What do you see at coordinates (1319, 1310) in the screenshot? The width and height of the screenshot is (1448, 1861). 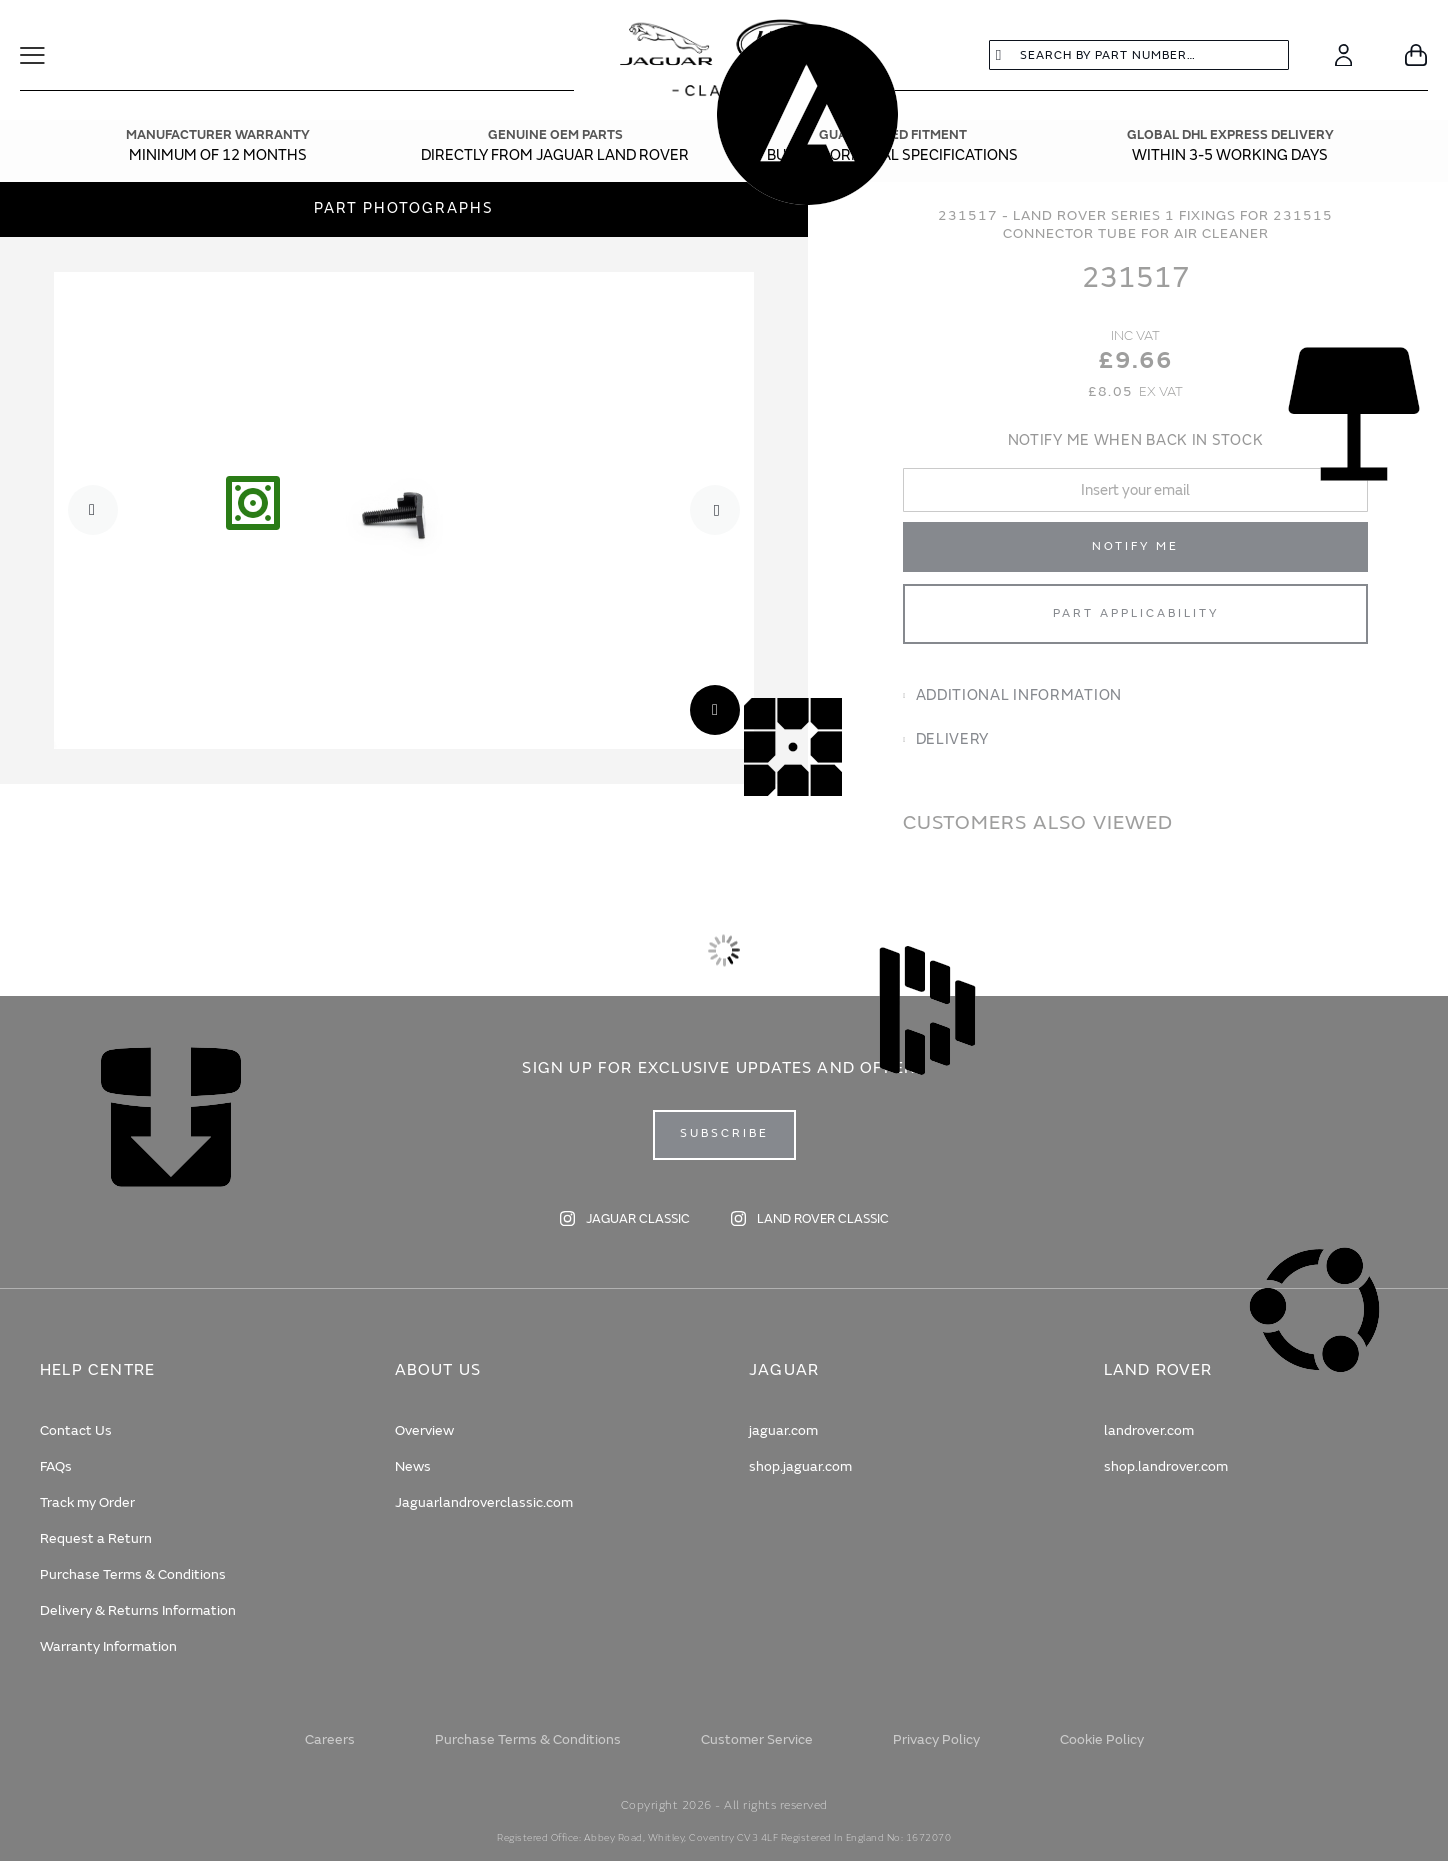 I see `ubuntu operating system logo` at bounding box center [1319, 1310].